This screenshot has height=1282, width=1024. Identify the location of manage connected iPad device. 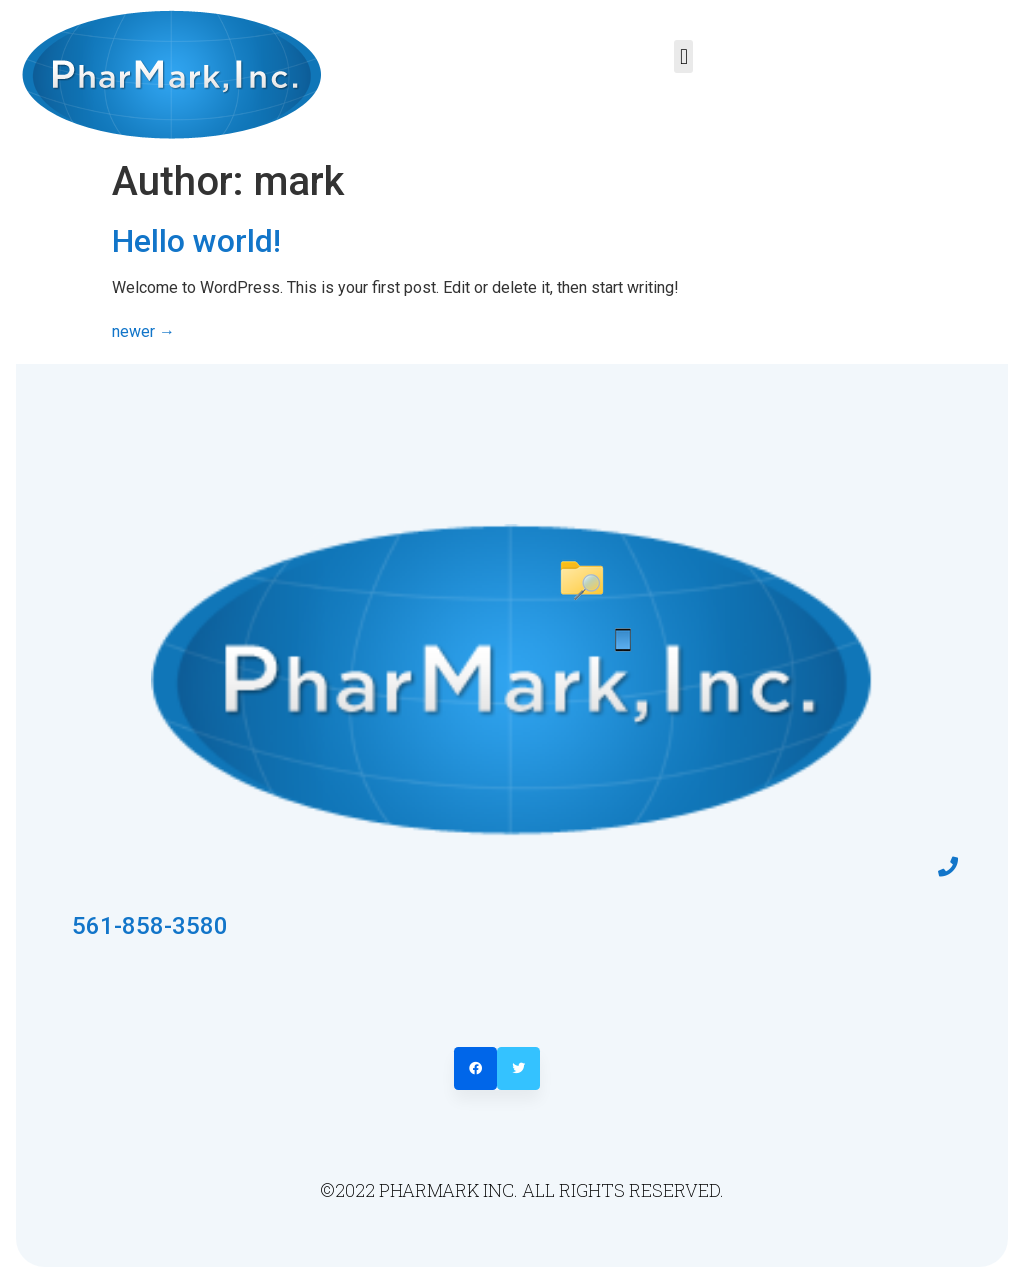
(623, 640).